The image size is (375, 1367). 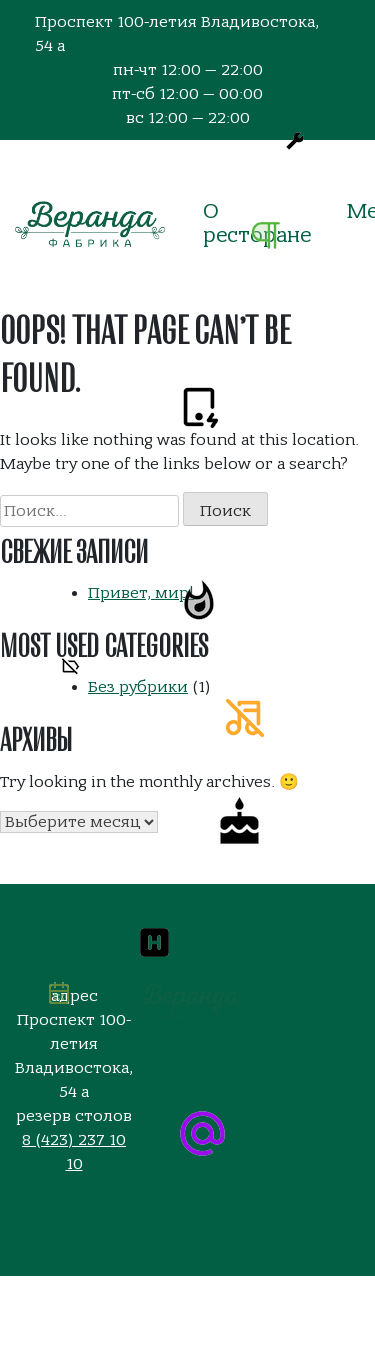 What do you see at coordinates (70, 666) in the screenshot?
I see `remove a label or tag from an item` at bounding box center [70, 666].